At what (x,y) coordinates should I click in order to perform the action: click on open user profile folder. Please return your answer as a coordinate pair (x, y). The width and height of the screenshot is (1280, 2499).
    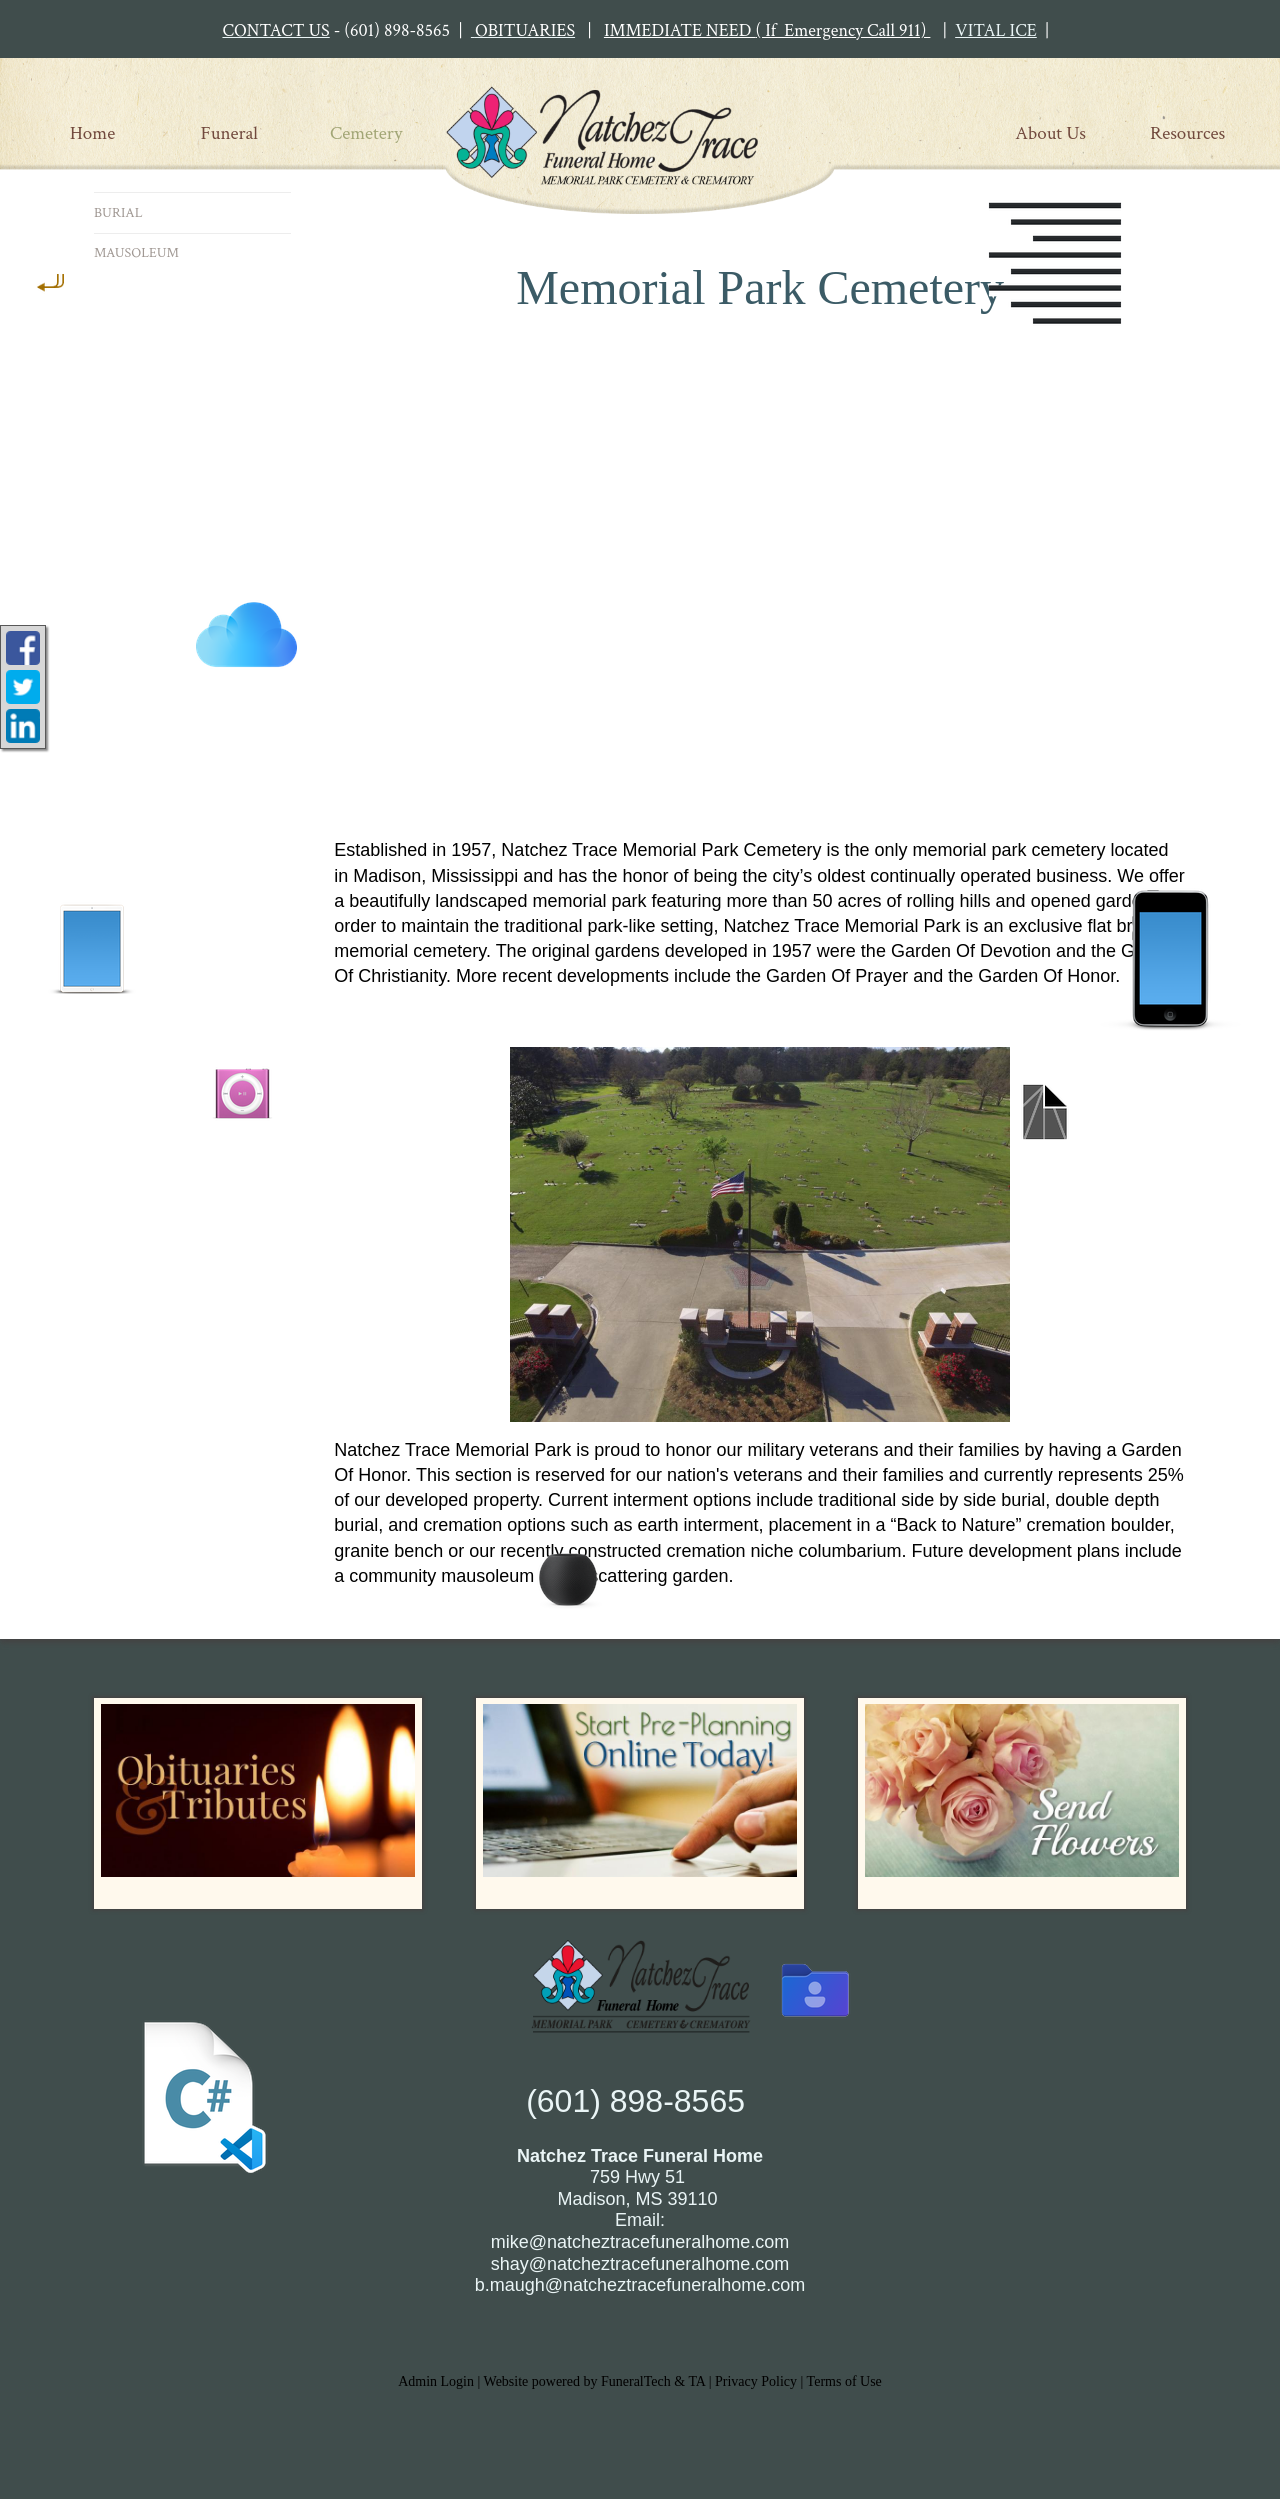
    Looking at the image, I should click on (815, 1992).